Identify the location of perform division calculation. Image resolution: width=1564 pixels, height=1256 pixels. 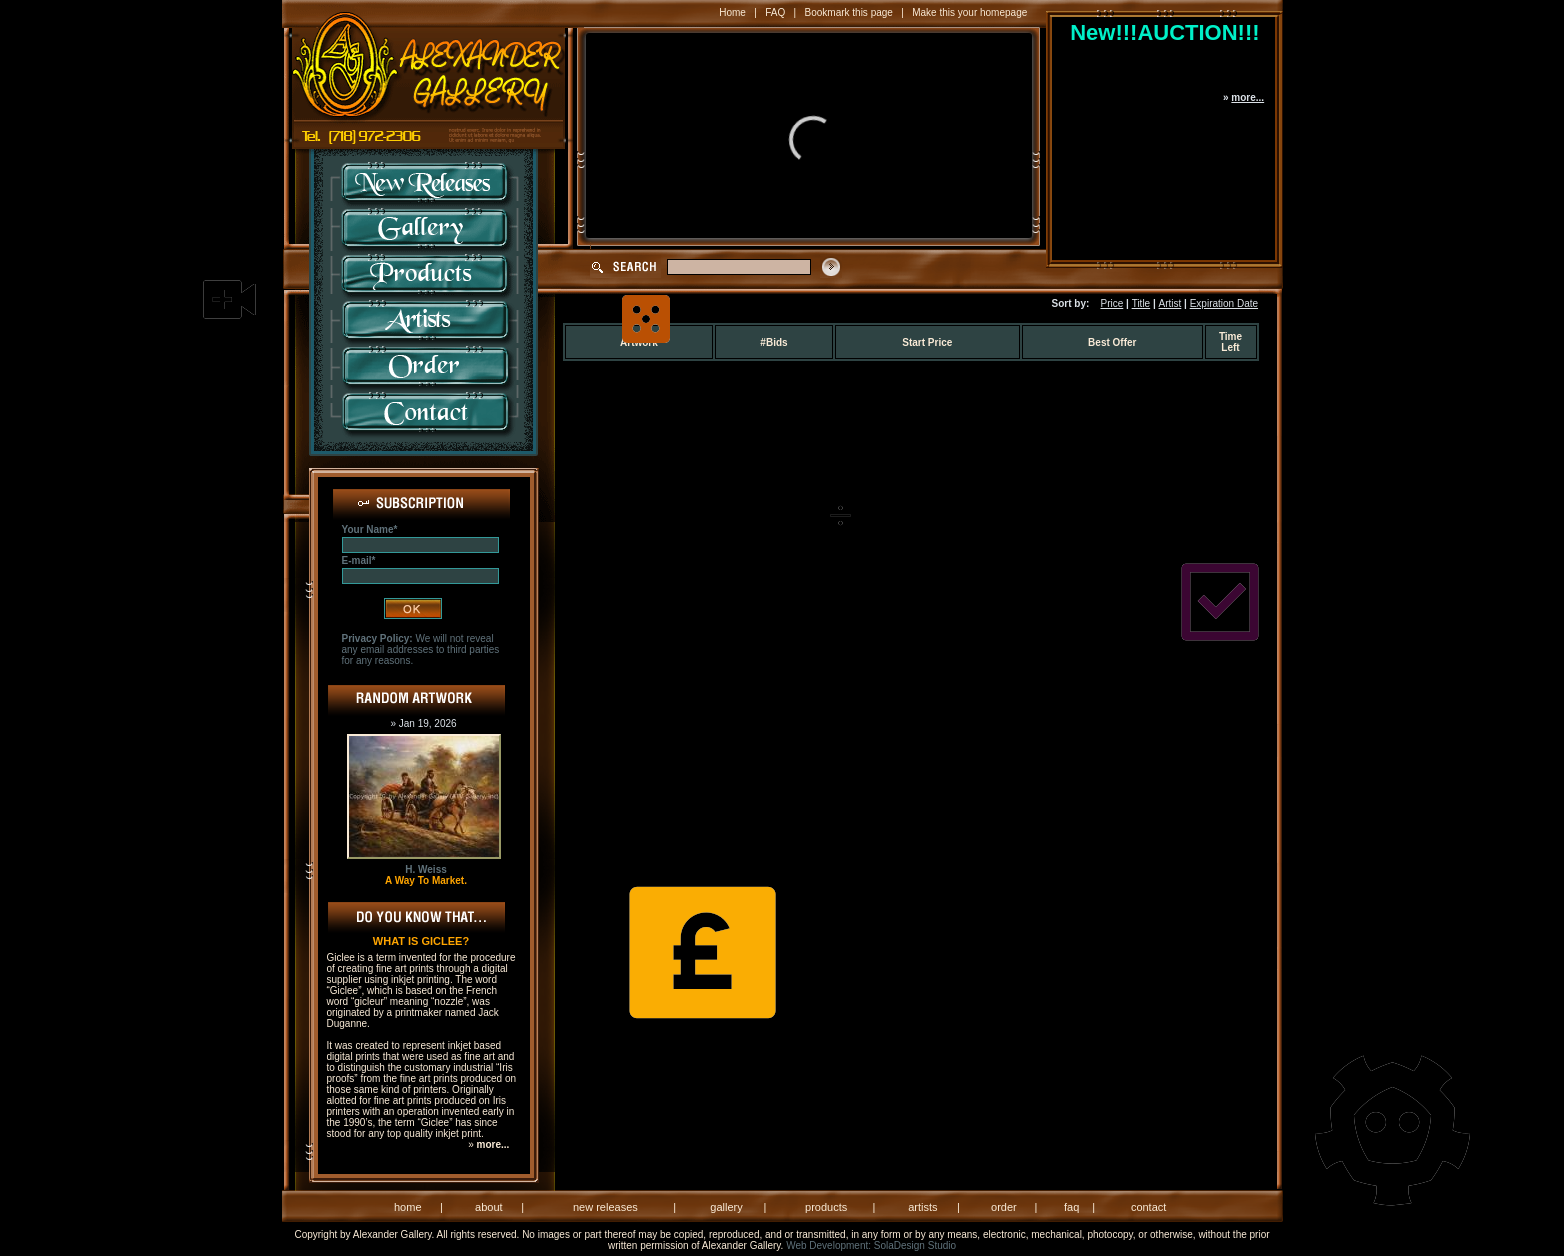
(840, 515).